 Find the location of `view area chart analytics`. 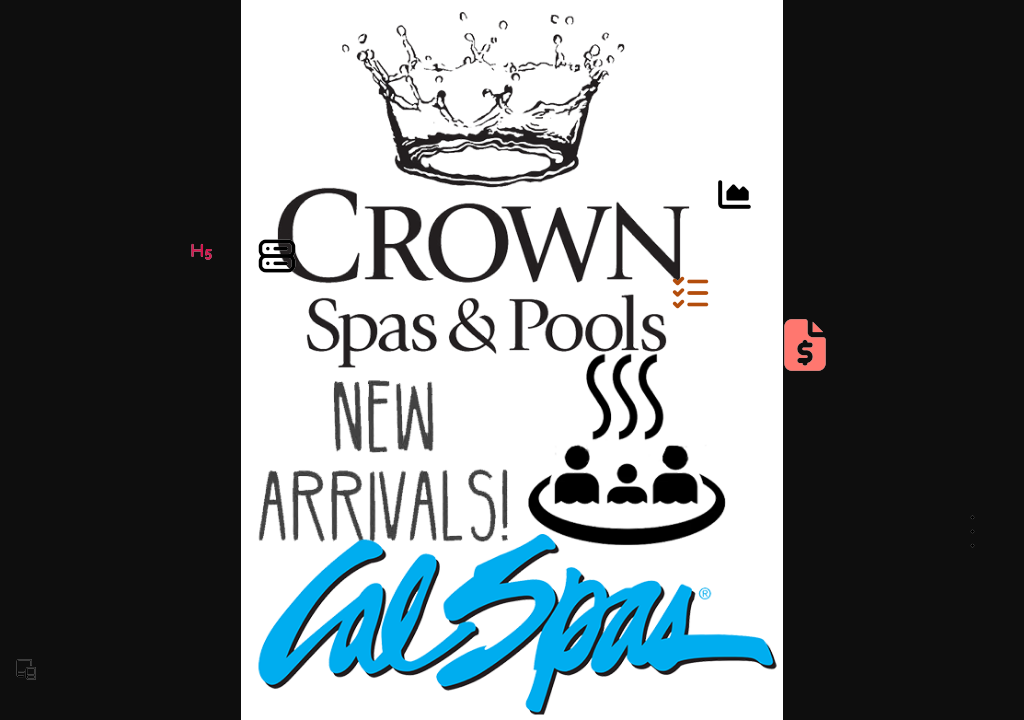

view area chart analytics is located at coordinates (734, 194).